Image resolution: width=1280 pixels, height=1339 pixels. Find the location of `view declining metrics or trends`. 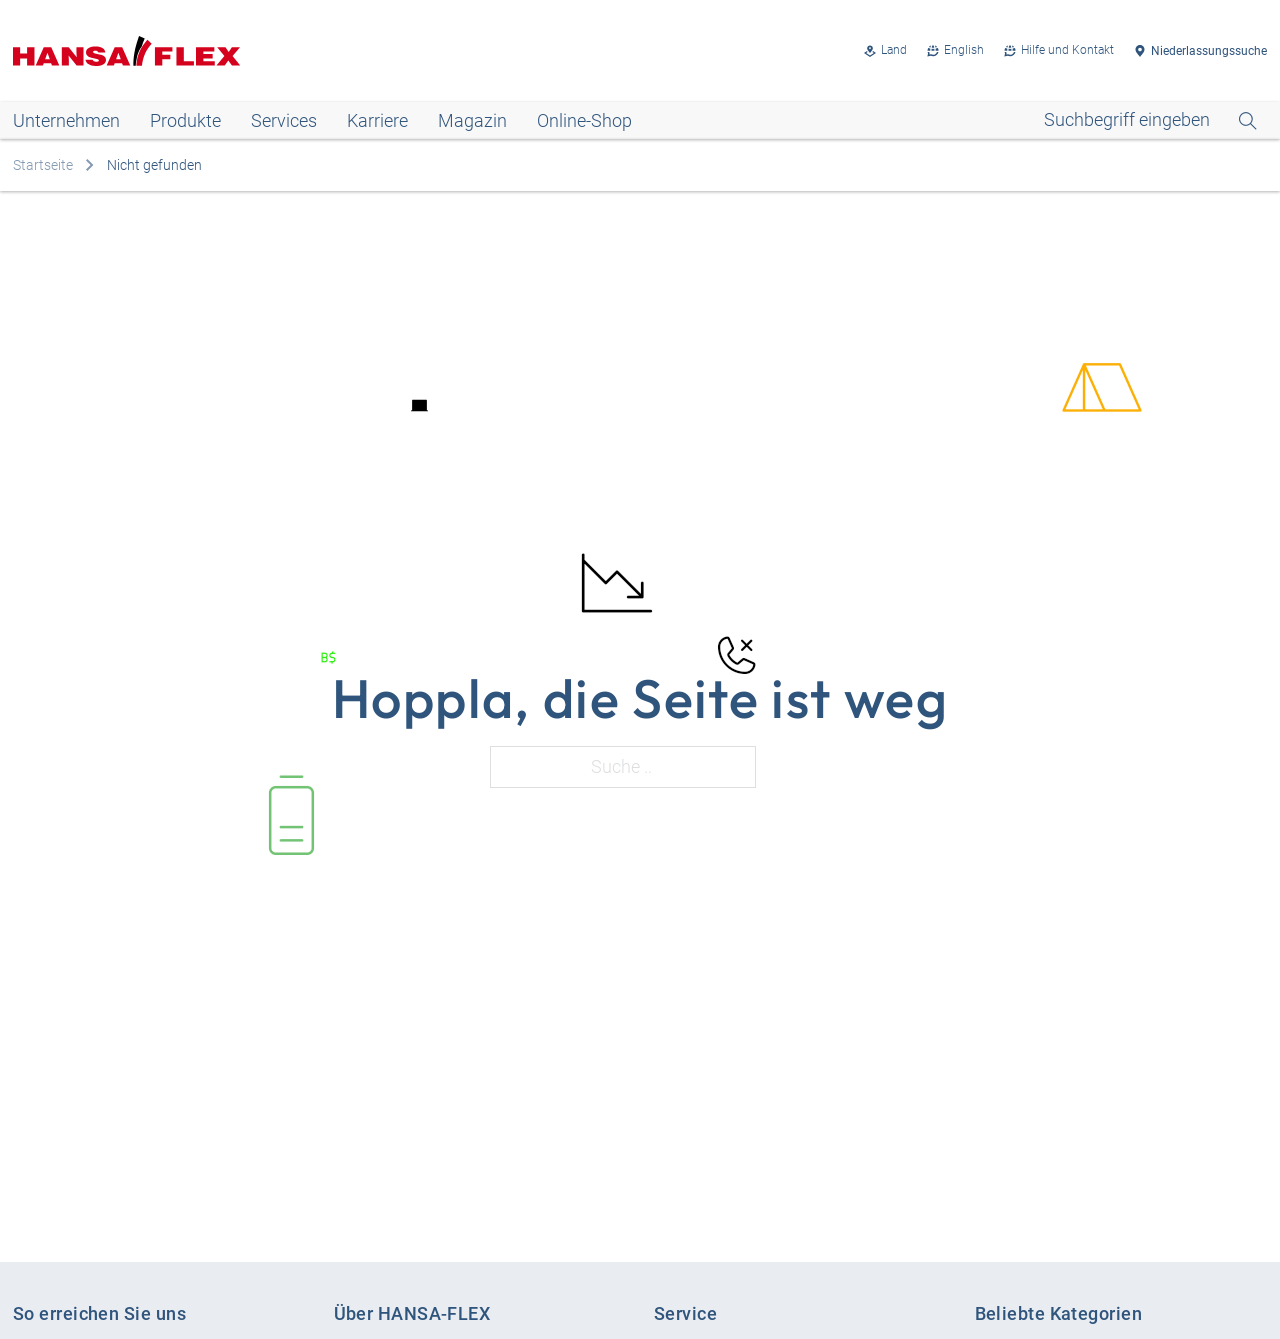

view declining metrics or trends is located at coordinates (617, 583).